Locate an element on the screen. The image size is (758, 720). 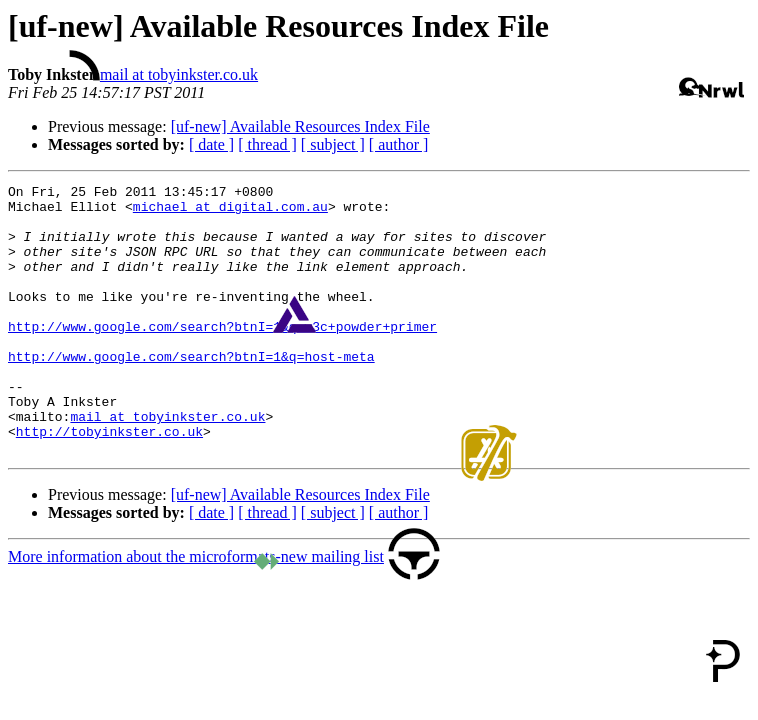
nrwl company logo is located at coordinates (711, 87).